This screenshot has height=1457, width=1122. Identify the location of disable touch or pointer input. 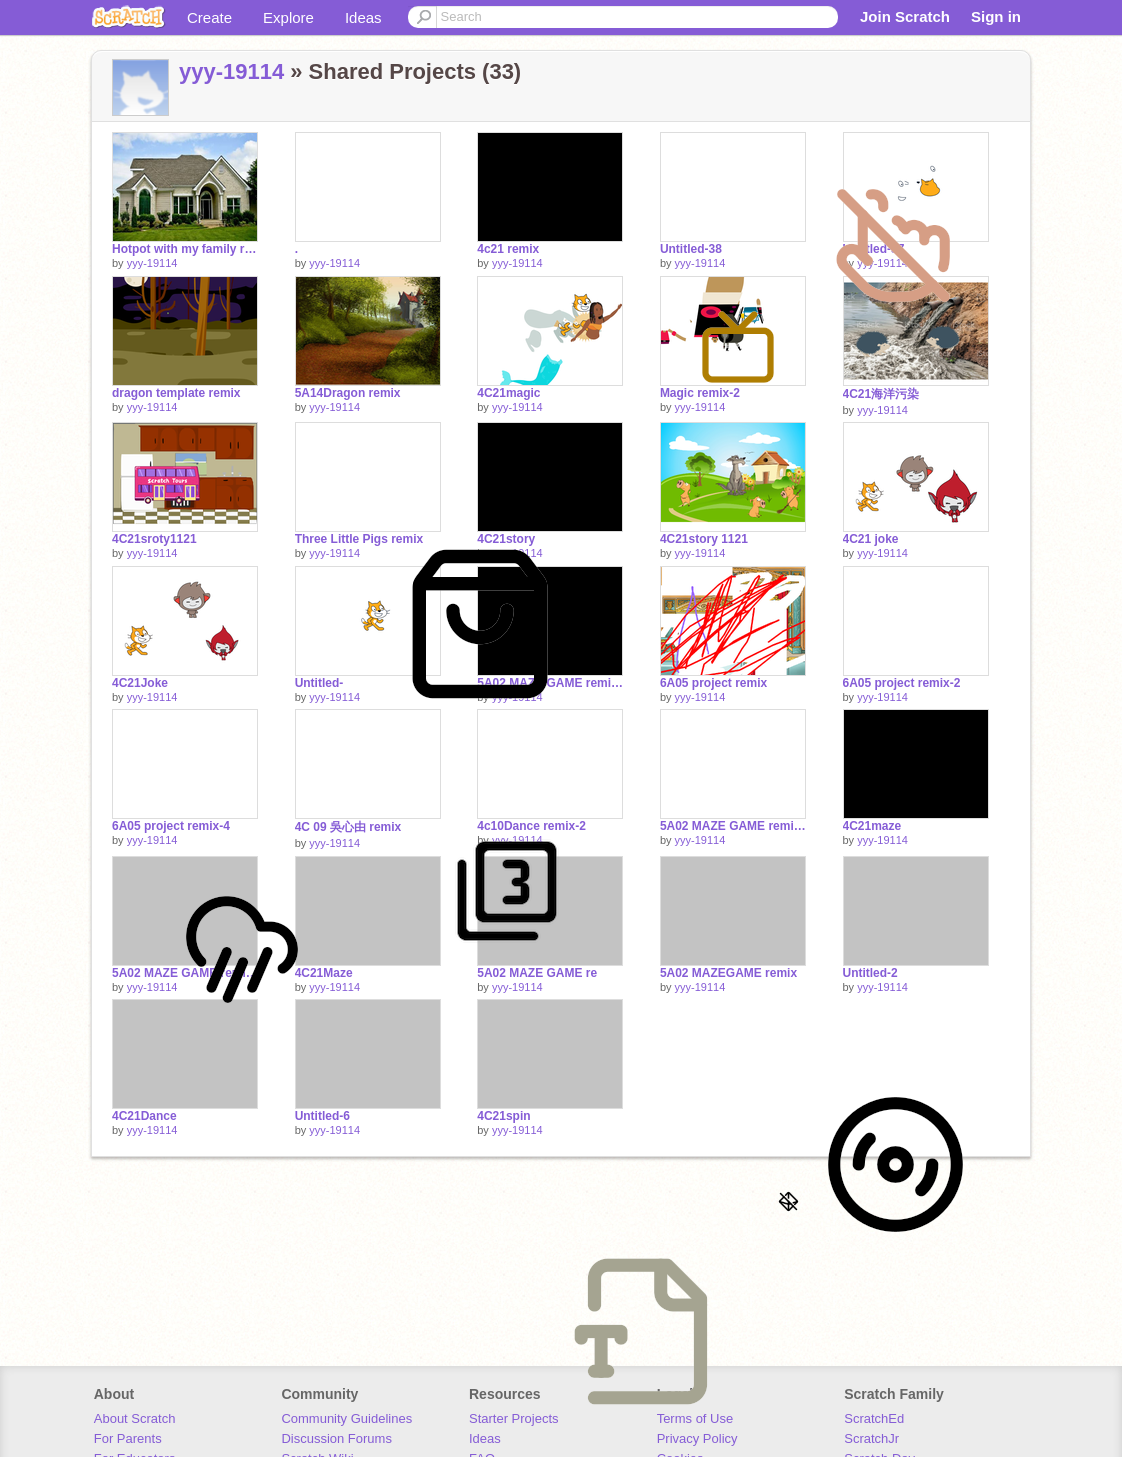
(893, 245).